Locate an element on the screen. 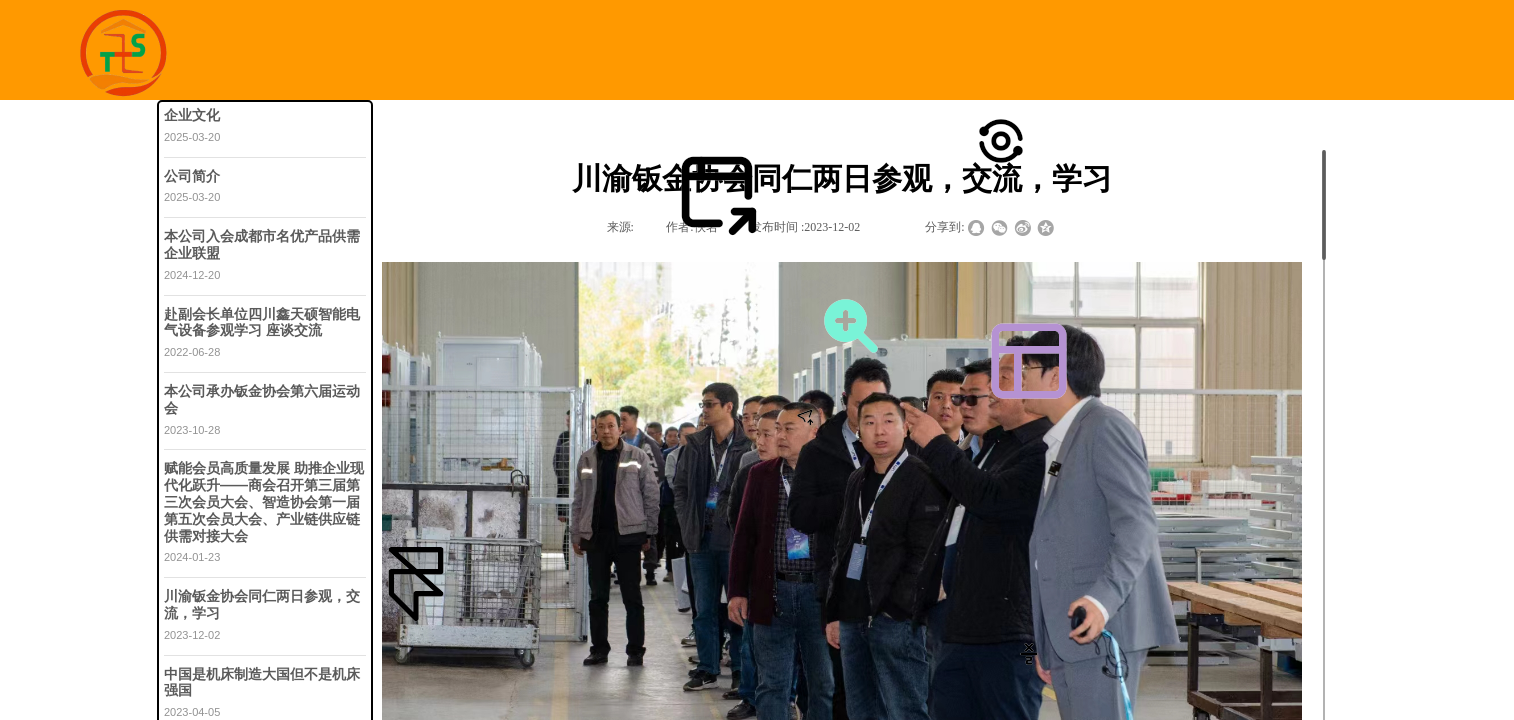 The height and width of the screenshot is (720, 1514). analyze data or run diagnostics is located at coordinates (1001, 141).